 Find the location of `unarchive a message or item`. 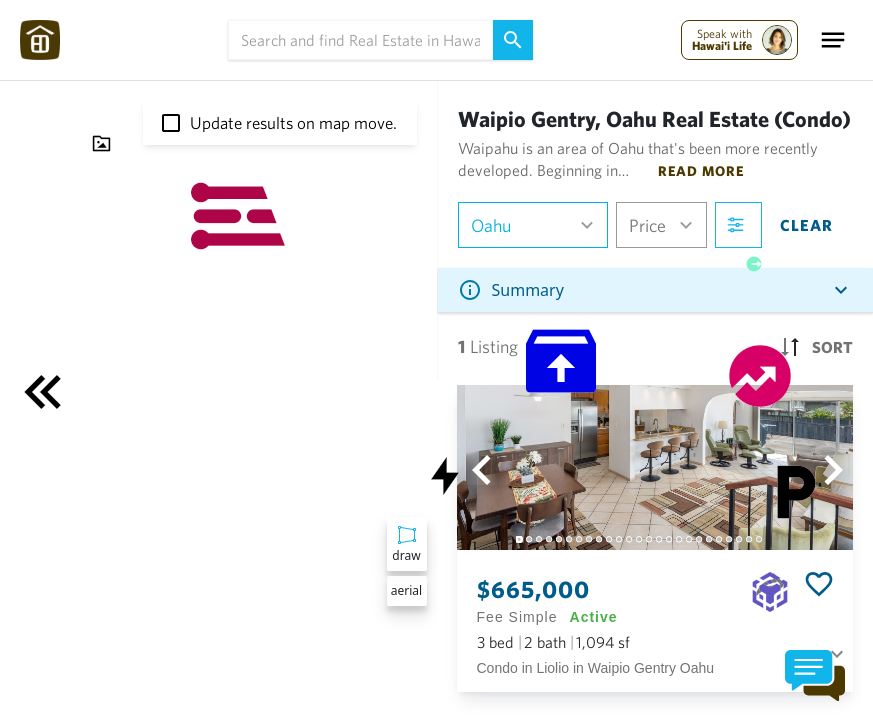

unarchive a message or item is located at coordinates (561, 361).